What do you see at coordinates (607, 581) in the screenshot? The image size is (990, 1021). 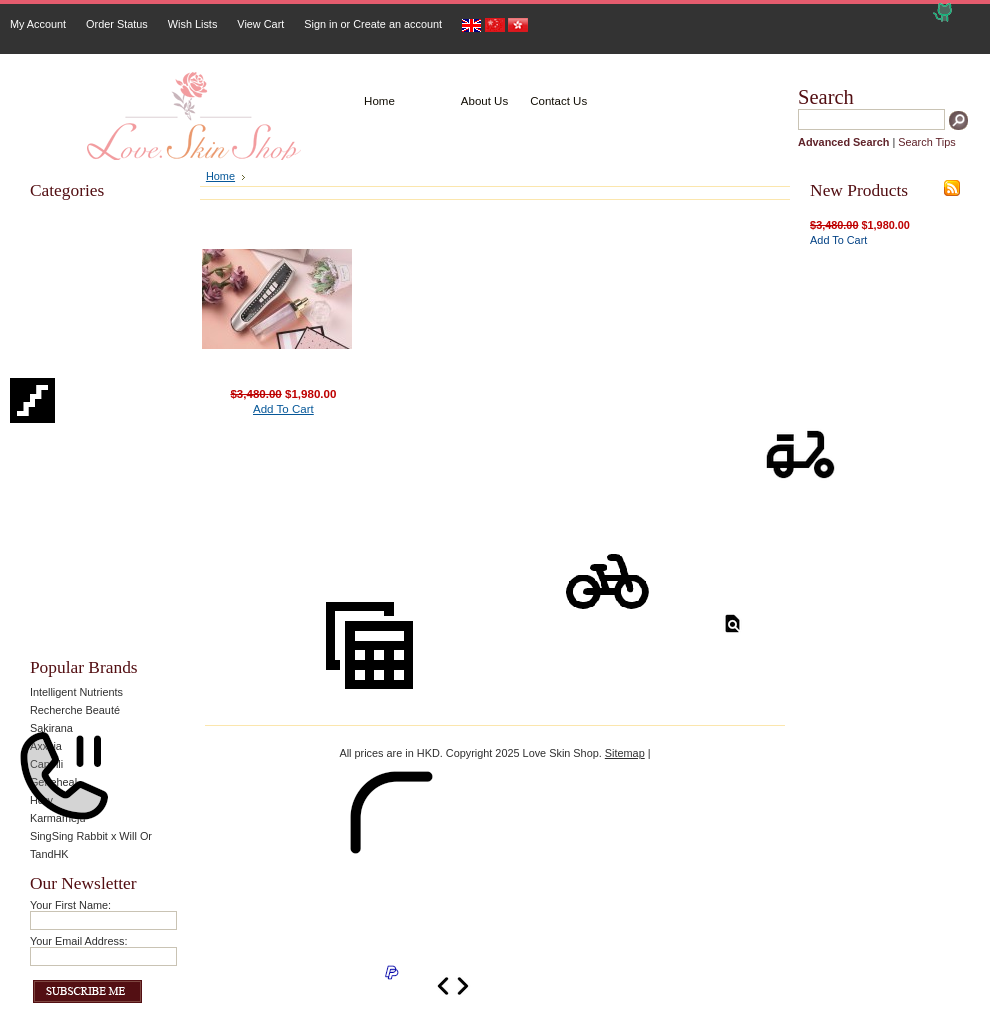 I see `view nearby bike routes or cycling directions` at bounding box center [607, 581].